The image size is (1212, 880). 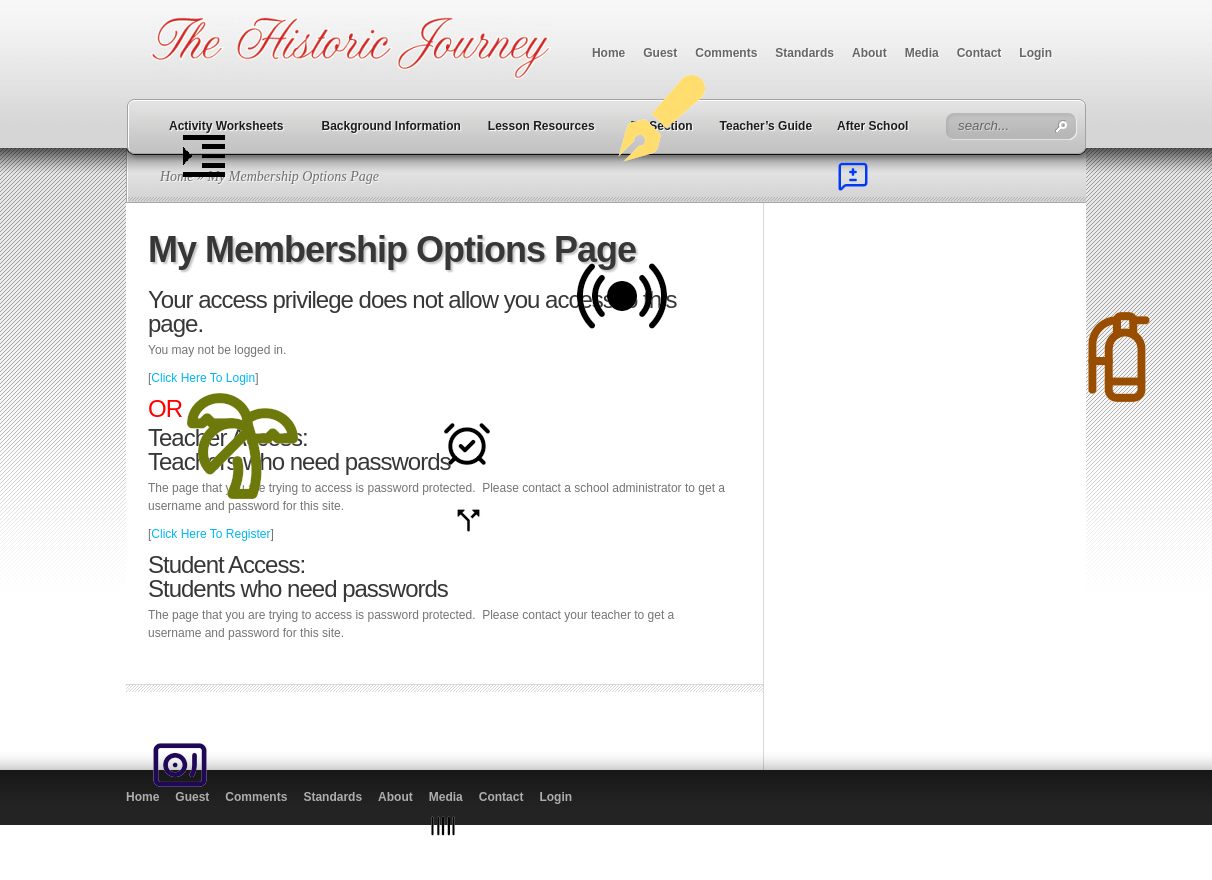 I want to click on access fire safety information, so click(x=1121, y=357).